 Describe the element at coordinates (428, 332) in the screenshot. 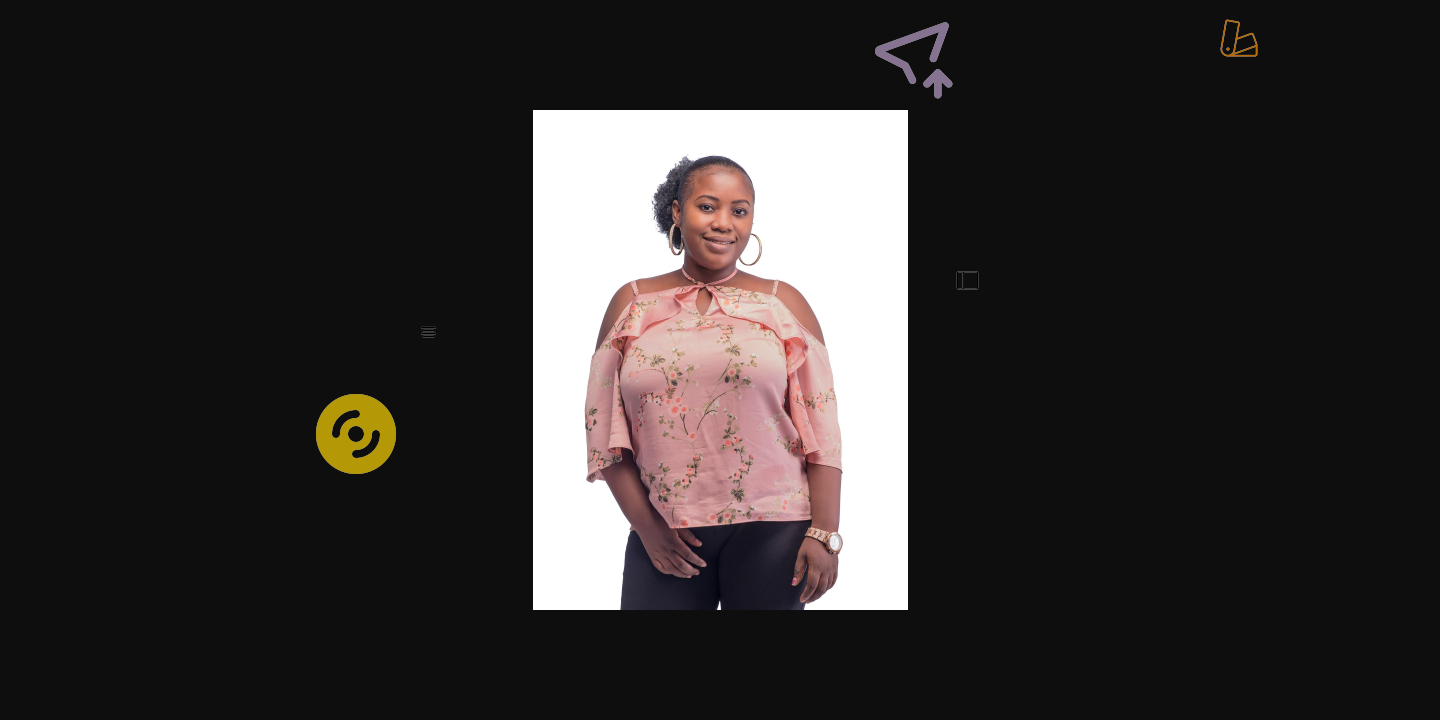

I see `center align text` at that location.